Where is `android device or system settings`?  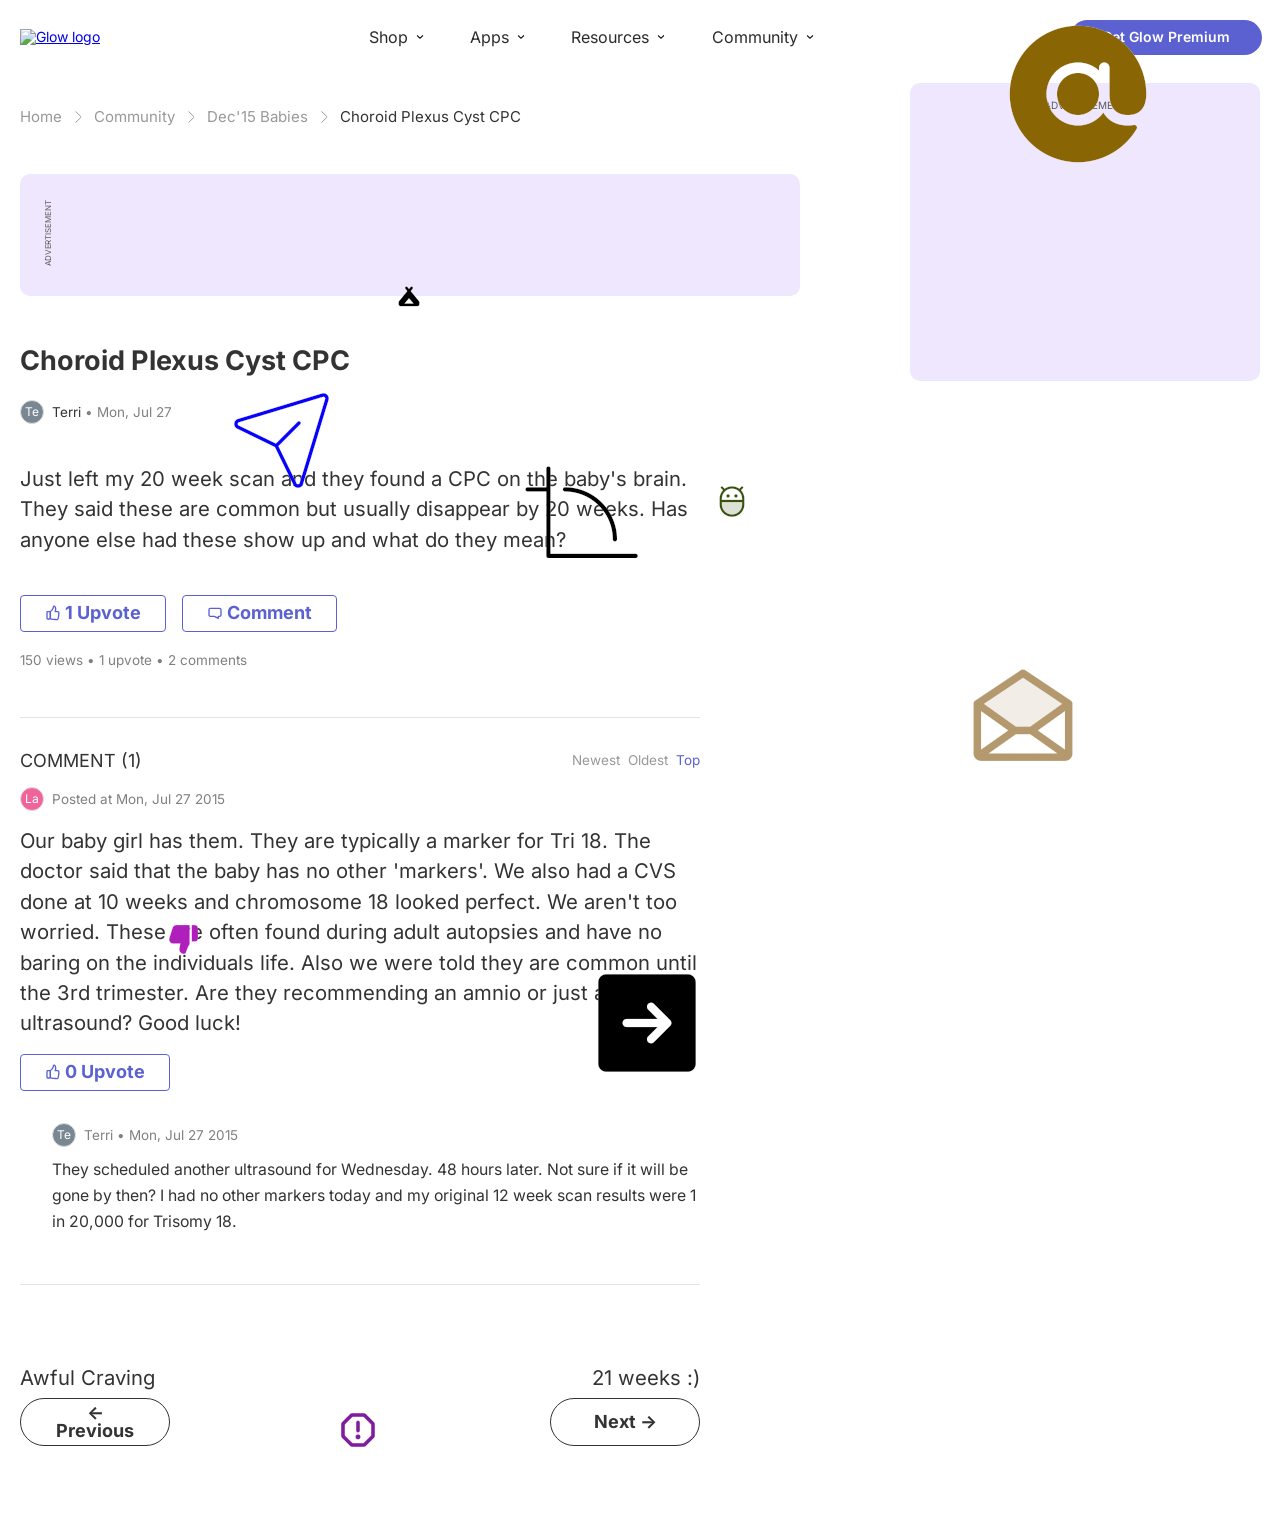 android device or system settings is located at coordinates (732, 501).